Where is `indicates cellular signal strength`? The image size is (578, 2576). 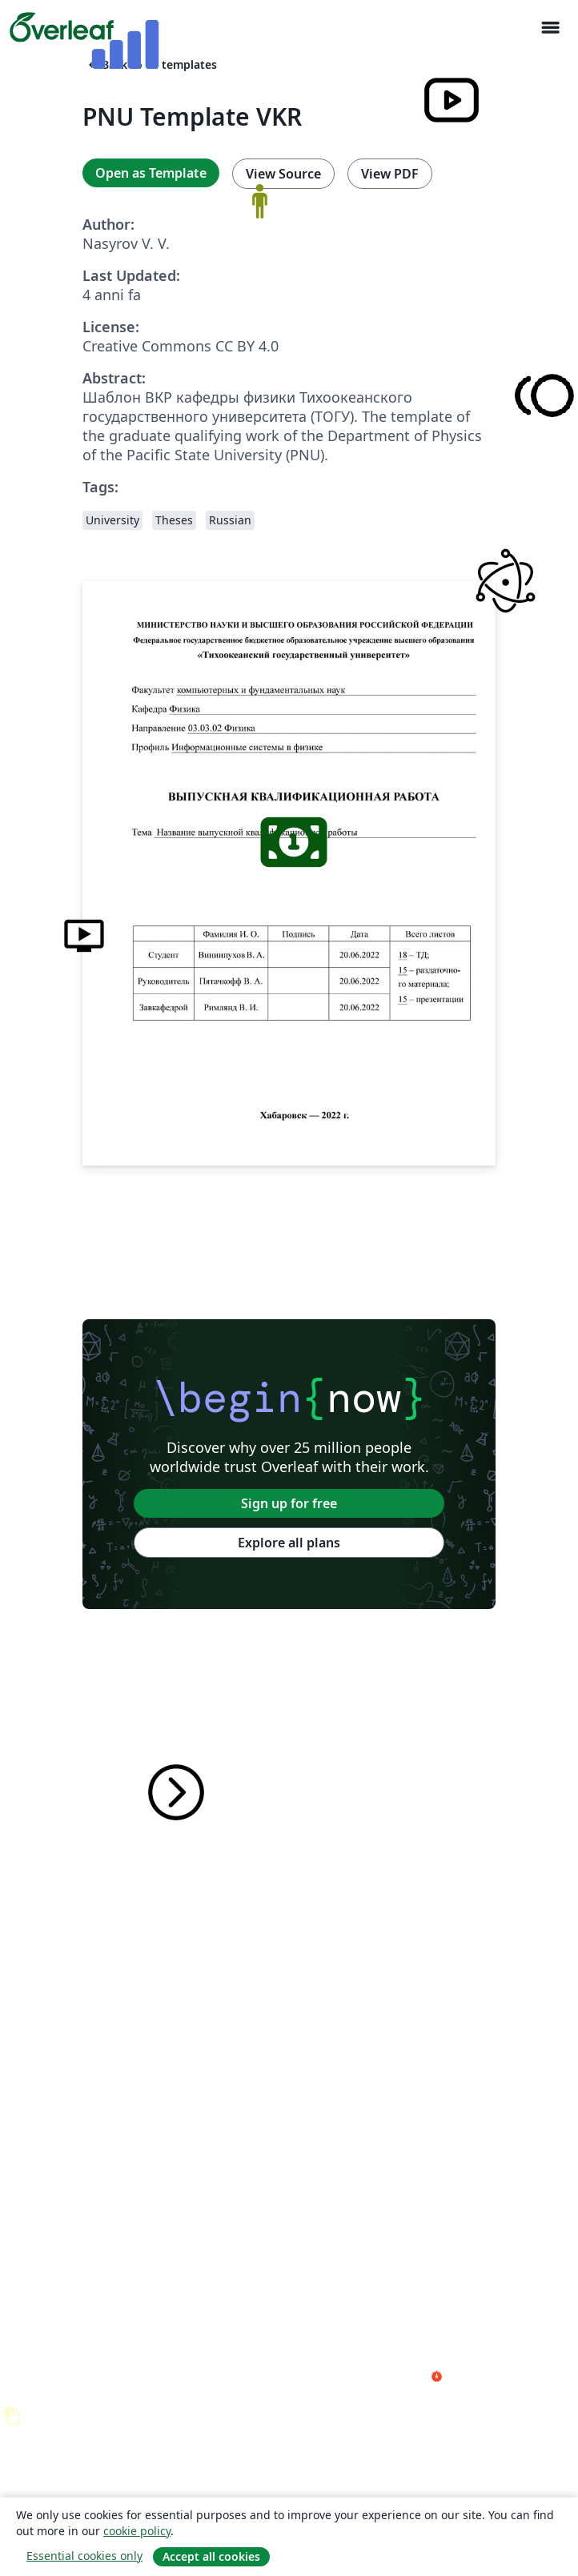
indicates cellular signal strength is located at coordinates (125, 44).